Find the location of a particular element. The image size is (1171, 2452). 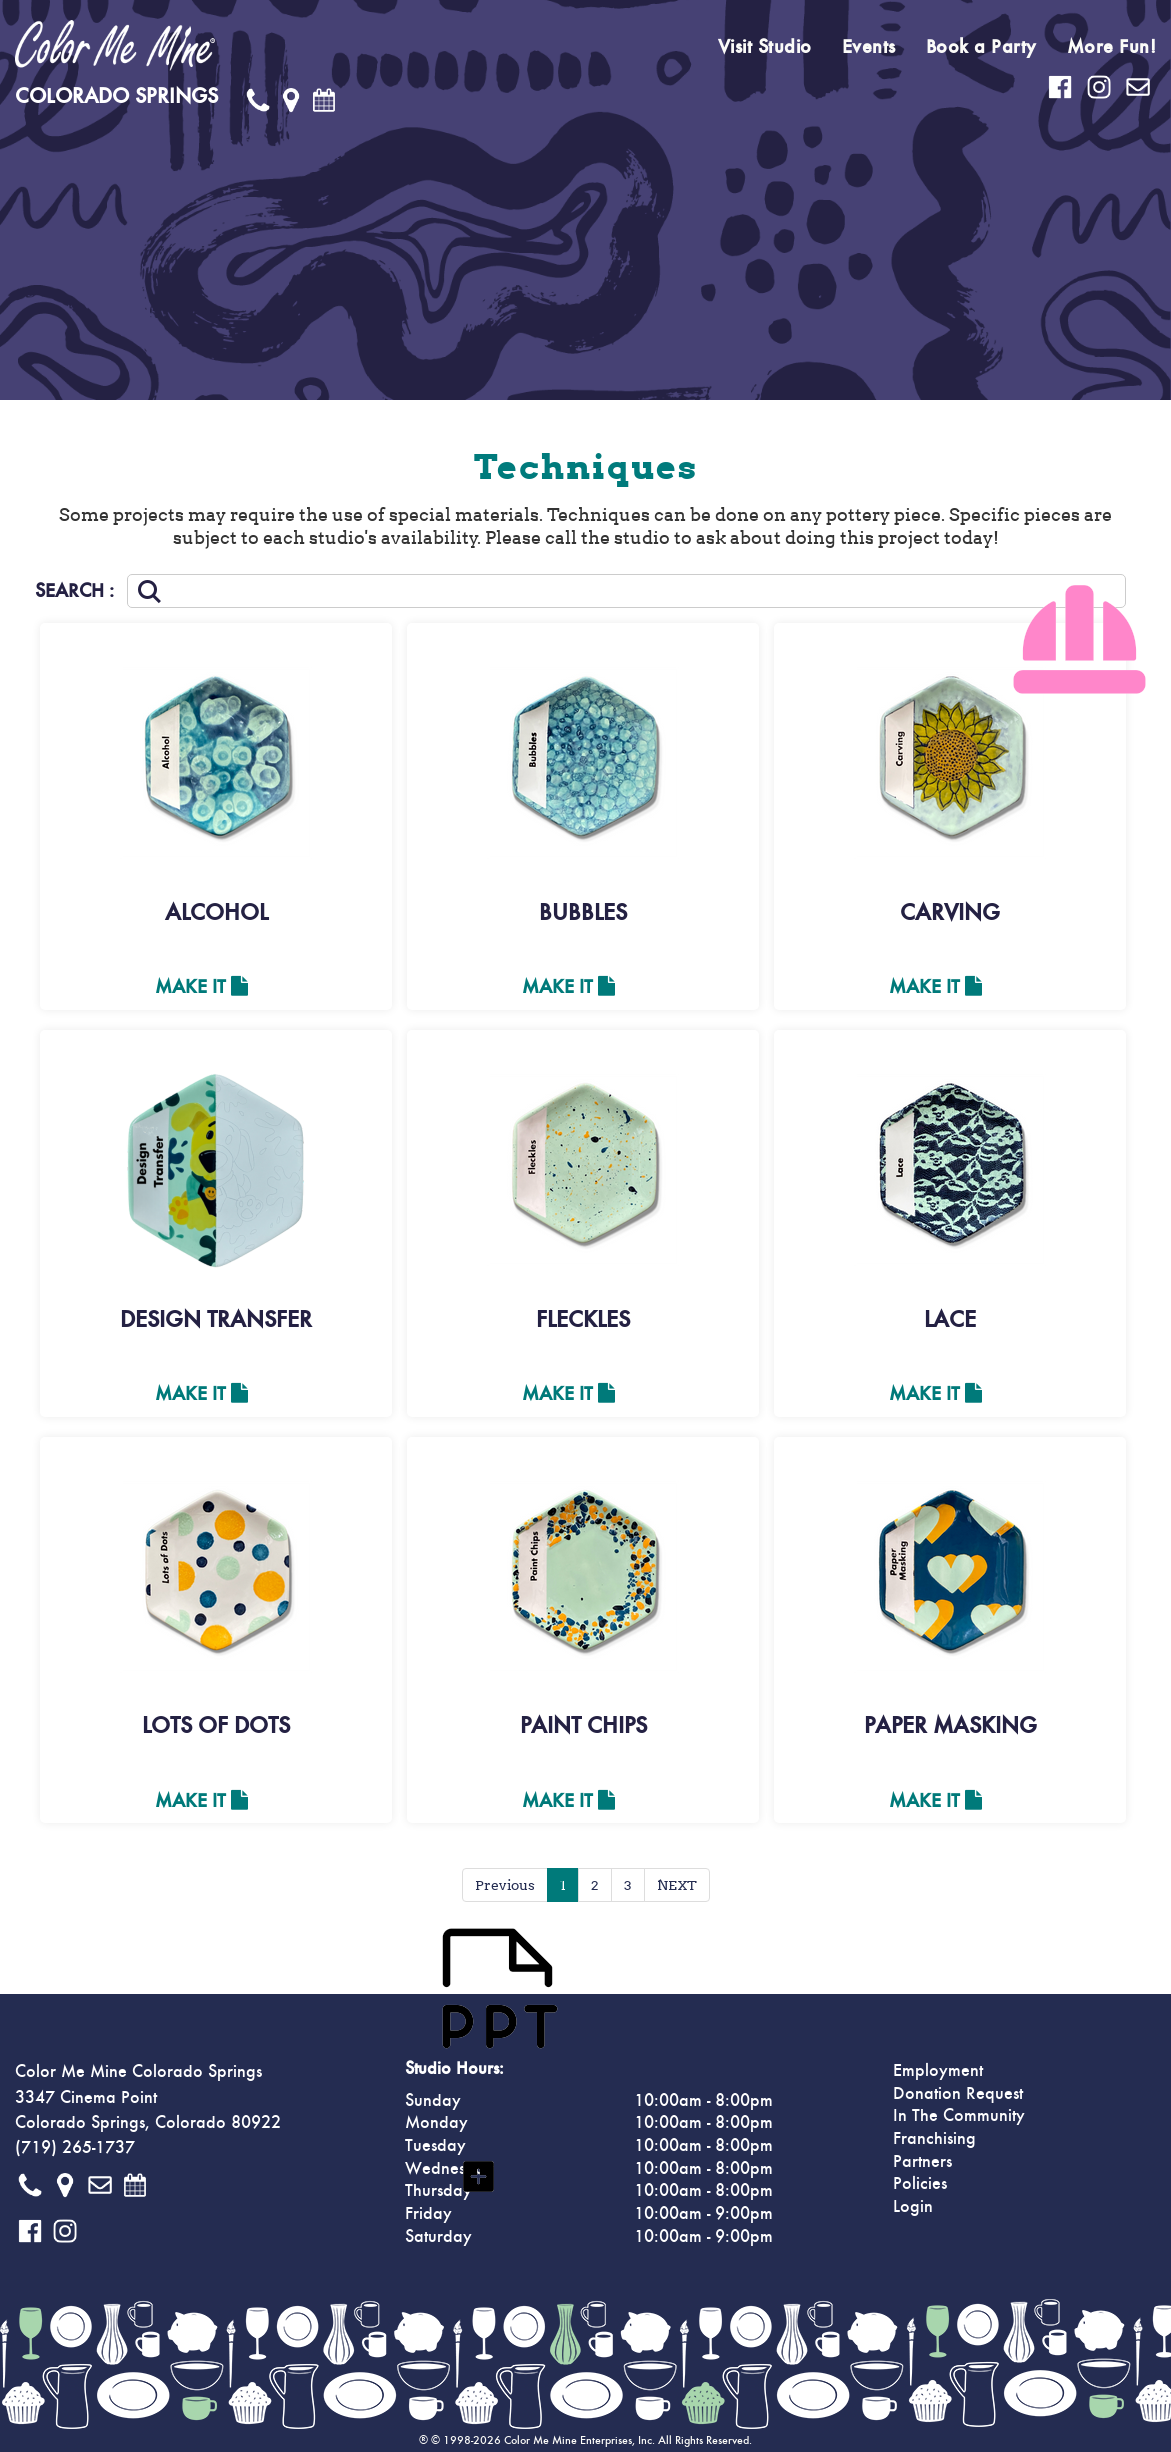

add a new item is located at coordinates (478, 2176).